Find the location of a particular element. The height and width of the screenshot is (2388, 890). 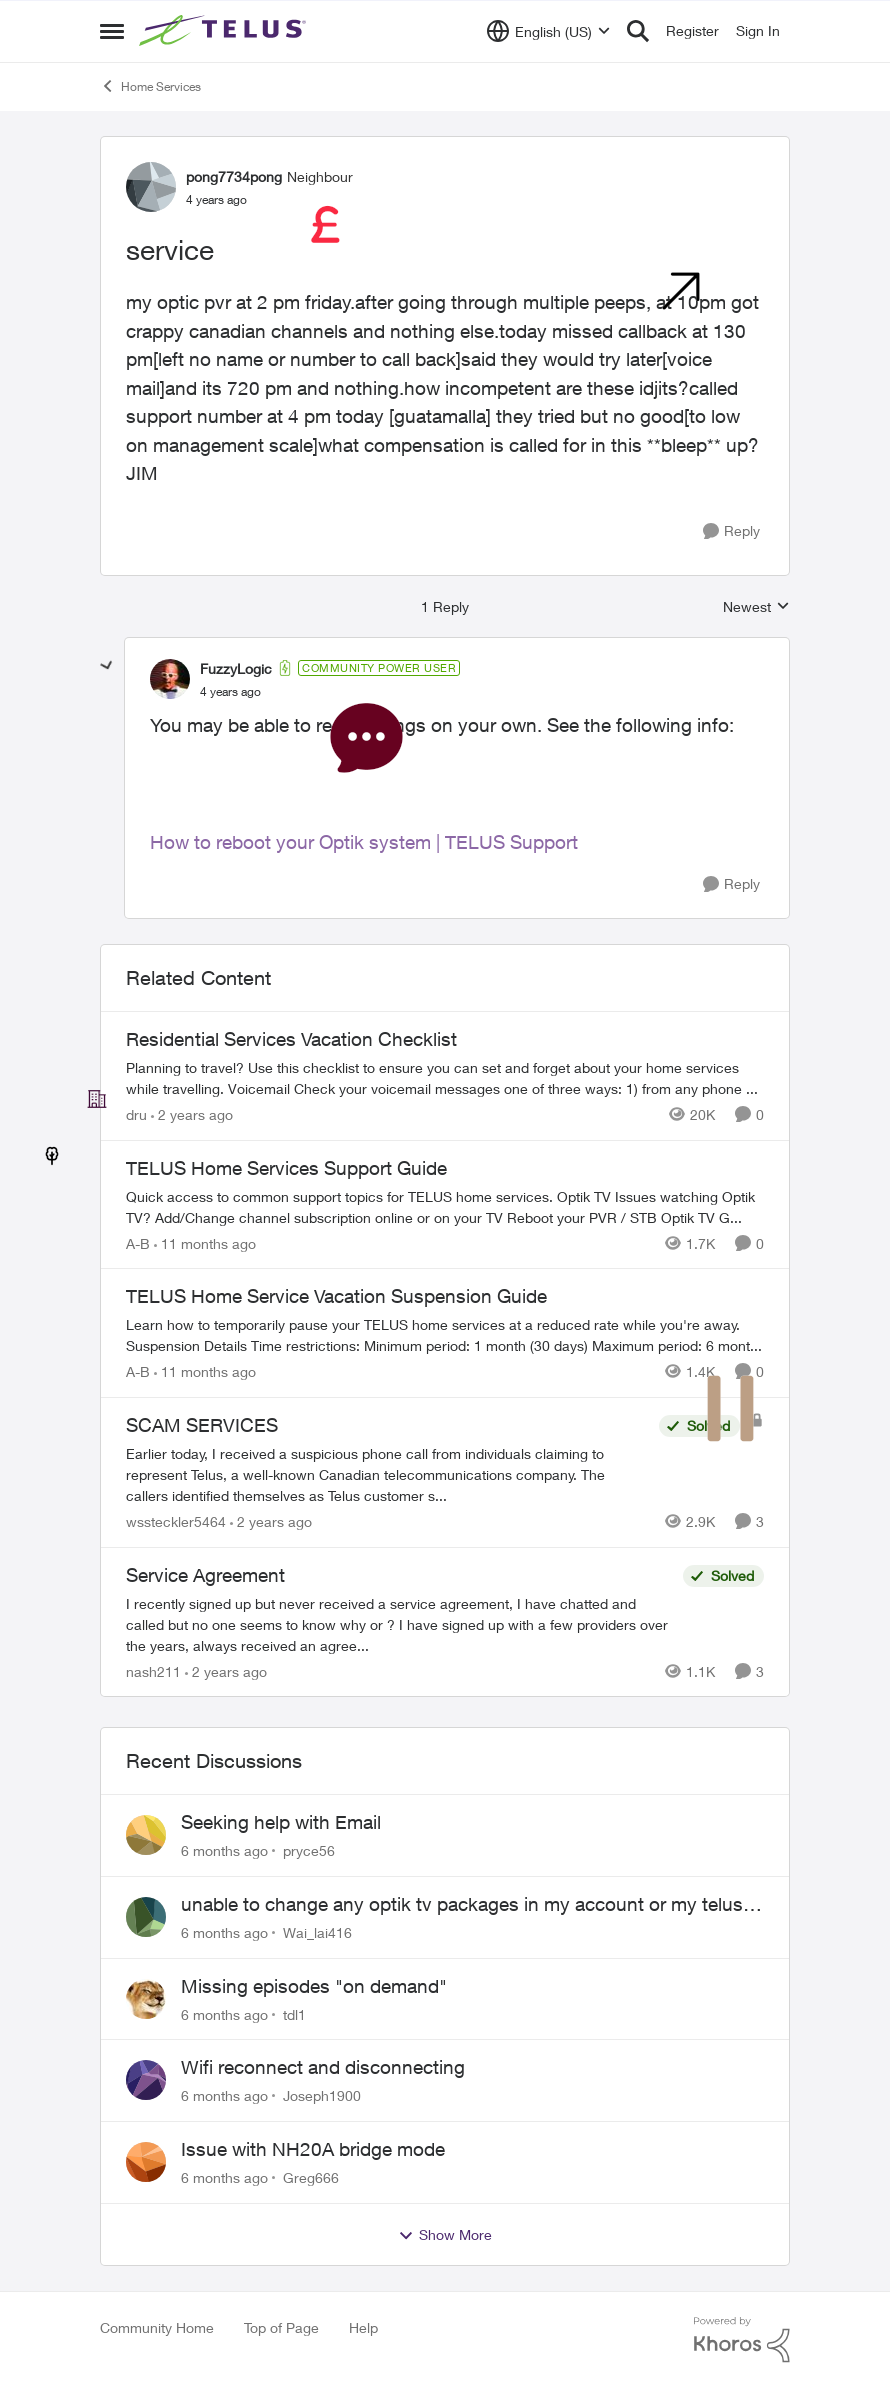

view office or workplace location is located at coordinates (97, 1099).